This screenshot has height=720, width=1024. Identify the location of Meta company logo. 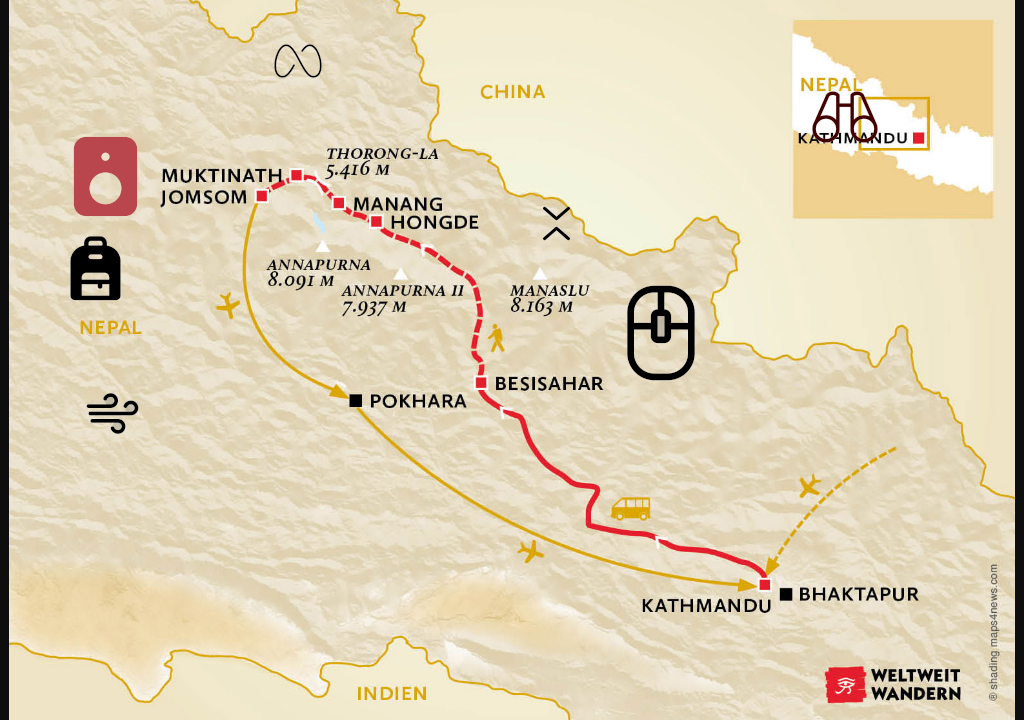
(298, 61).